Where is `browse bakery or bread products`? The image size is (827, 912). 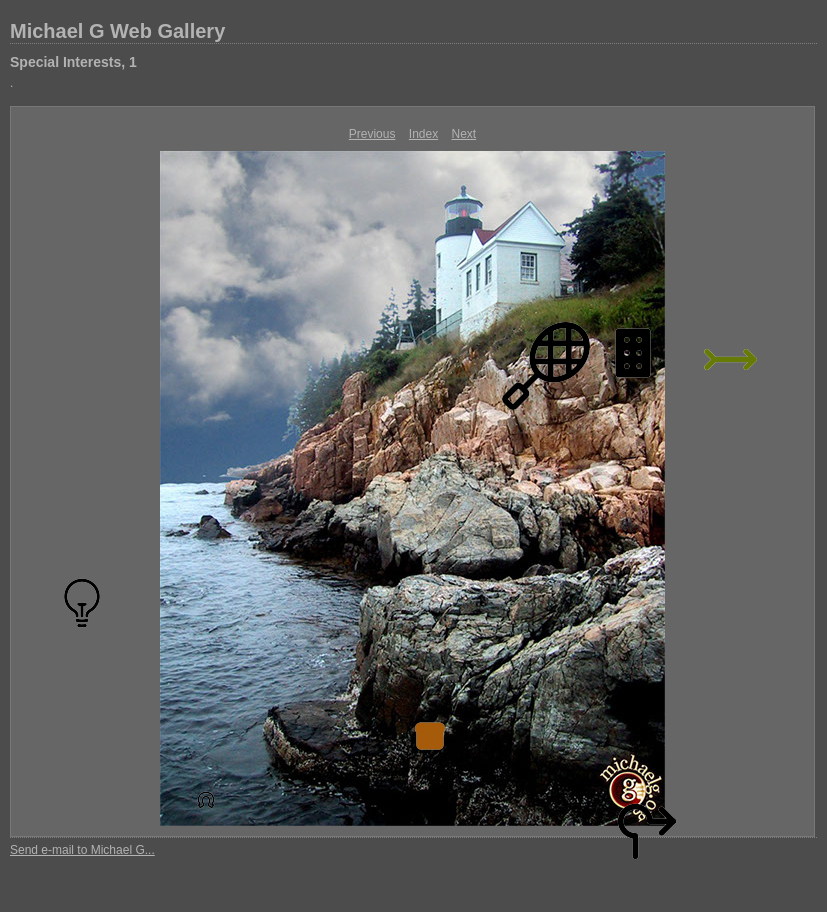
browse bakery or bread products is located at coordinates (430, 736).